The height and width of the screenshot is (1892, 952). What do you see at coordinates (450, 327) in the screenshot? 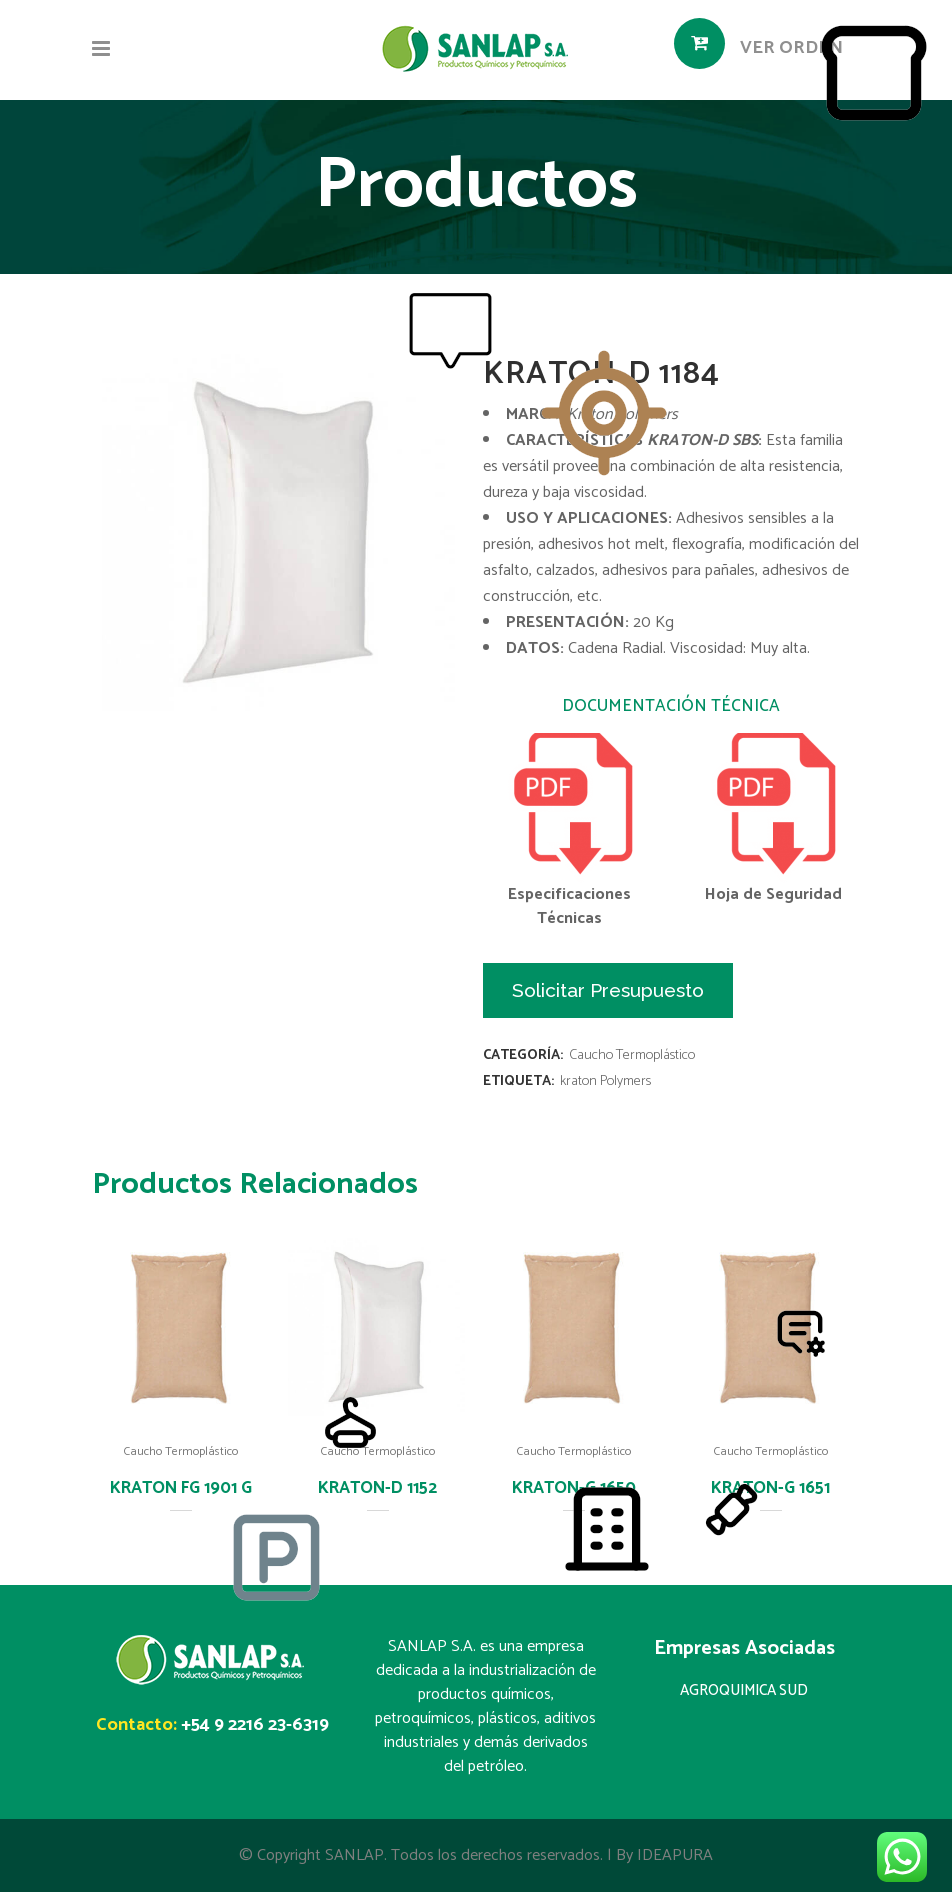
I see `open chat or messaging` at bounding box center [450, 327].